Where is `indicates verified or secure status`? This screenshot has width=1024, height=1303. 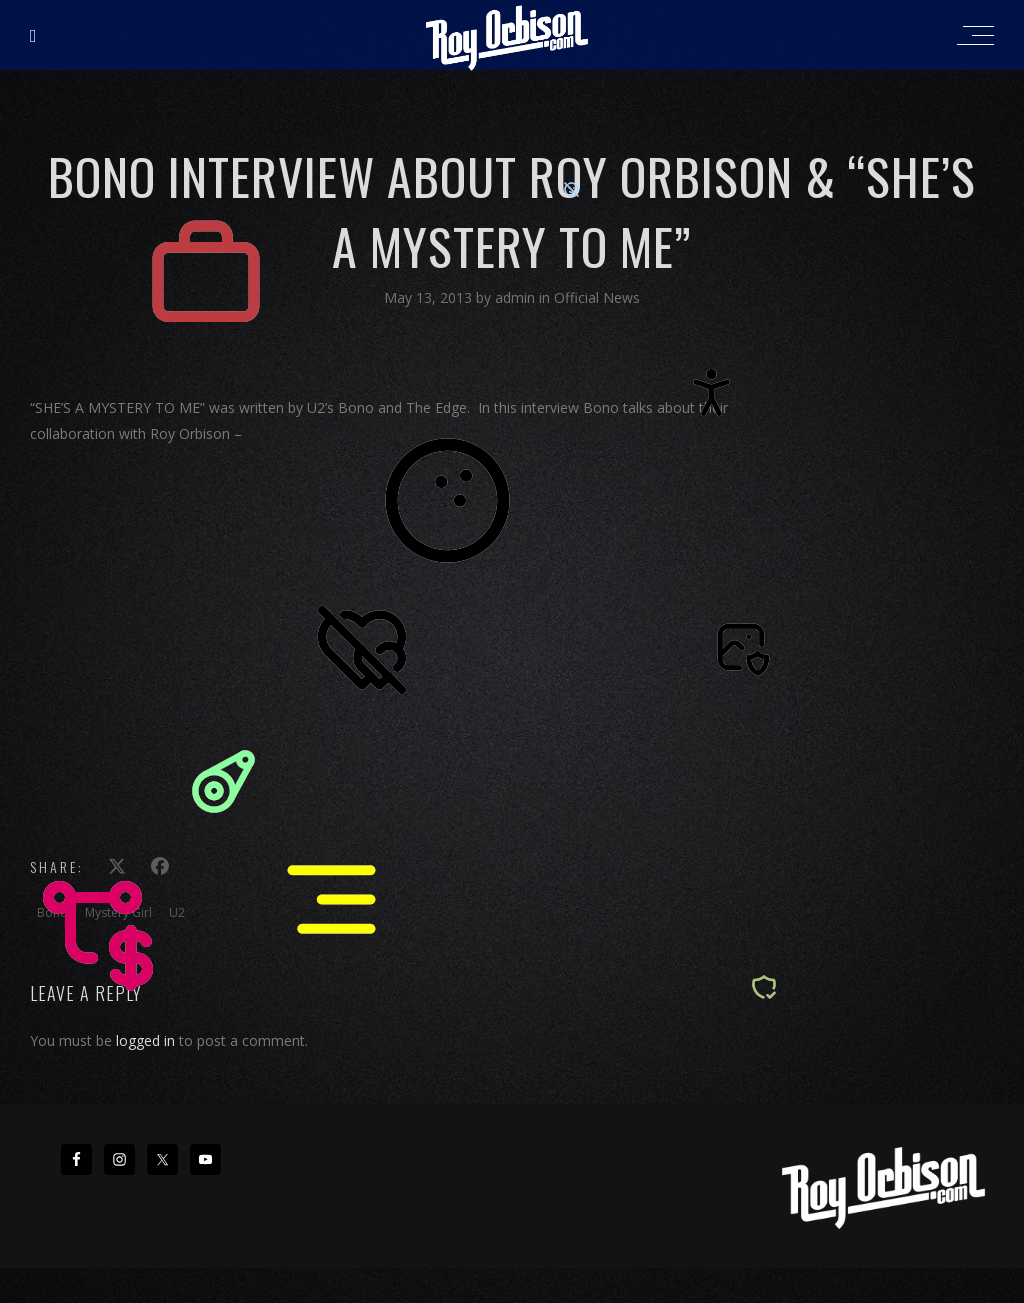 indicates verified or secure status is located at coordinates (764, 987).